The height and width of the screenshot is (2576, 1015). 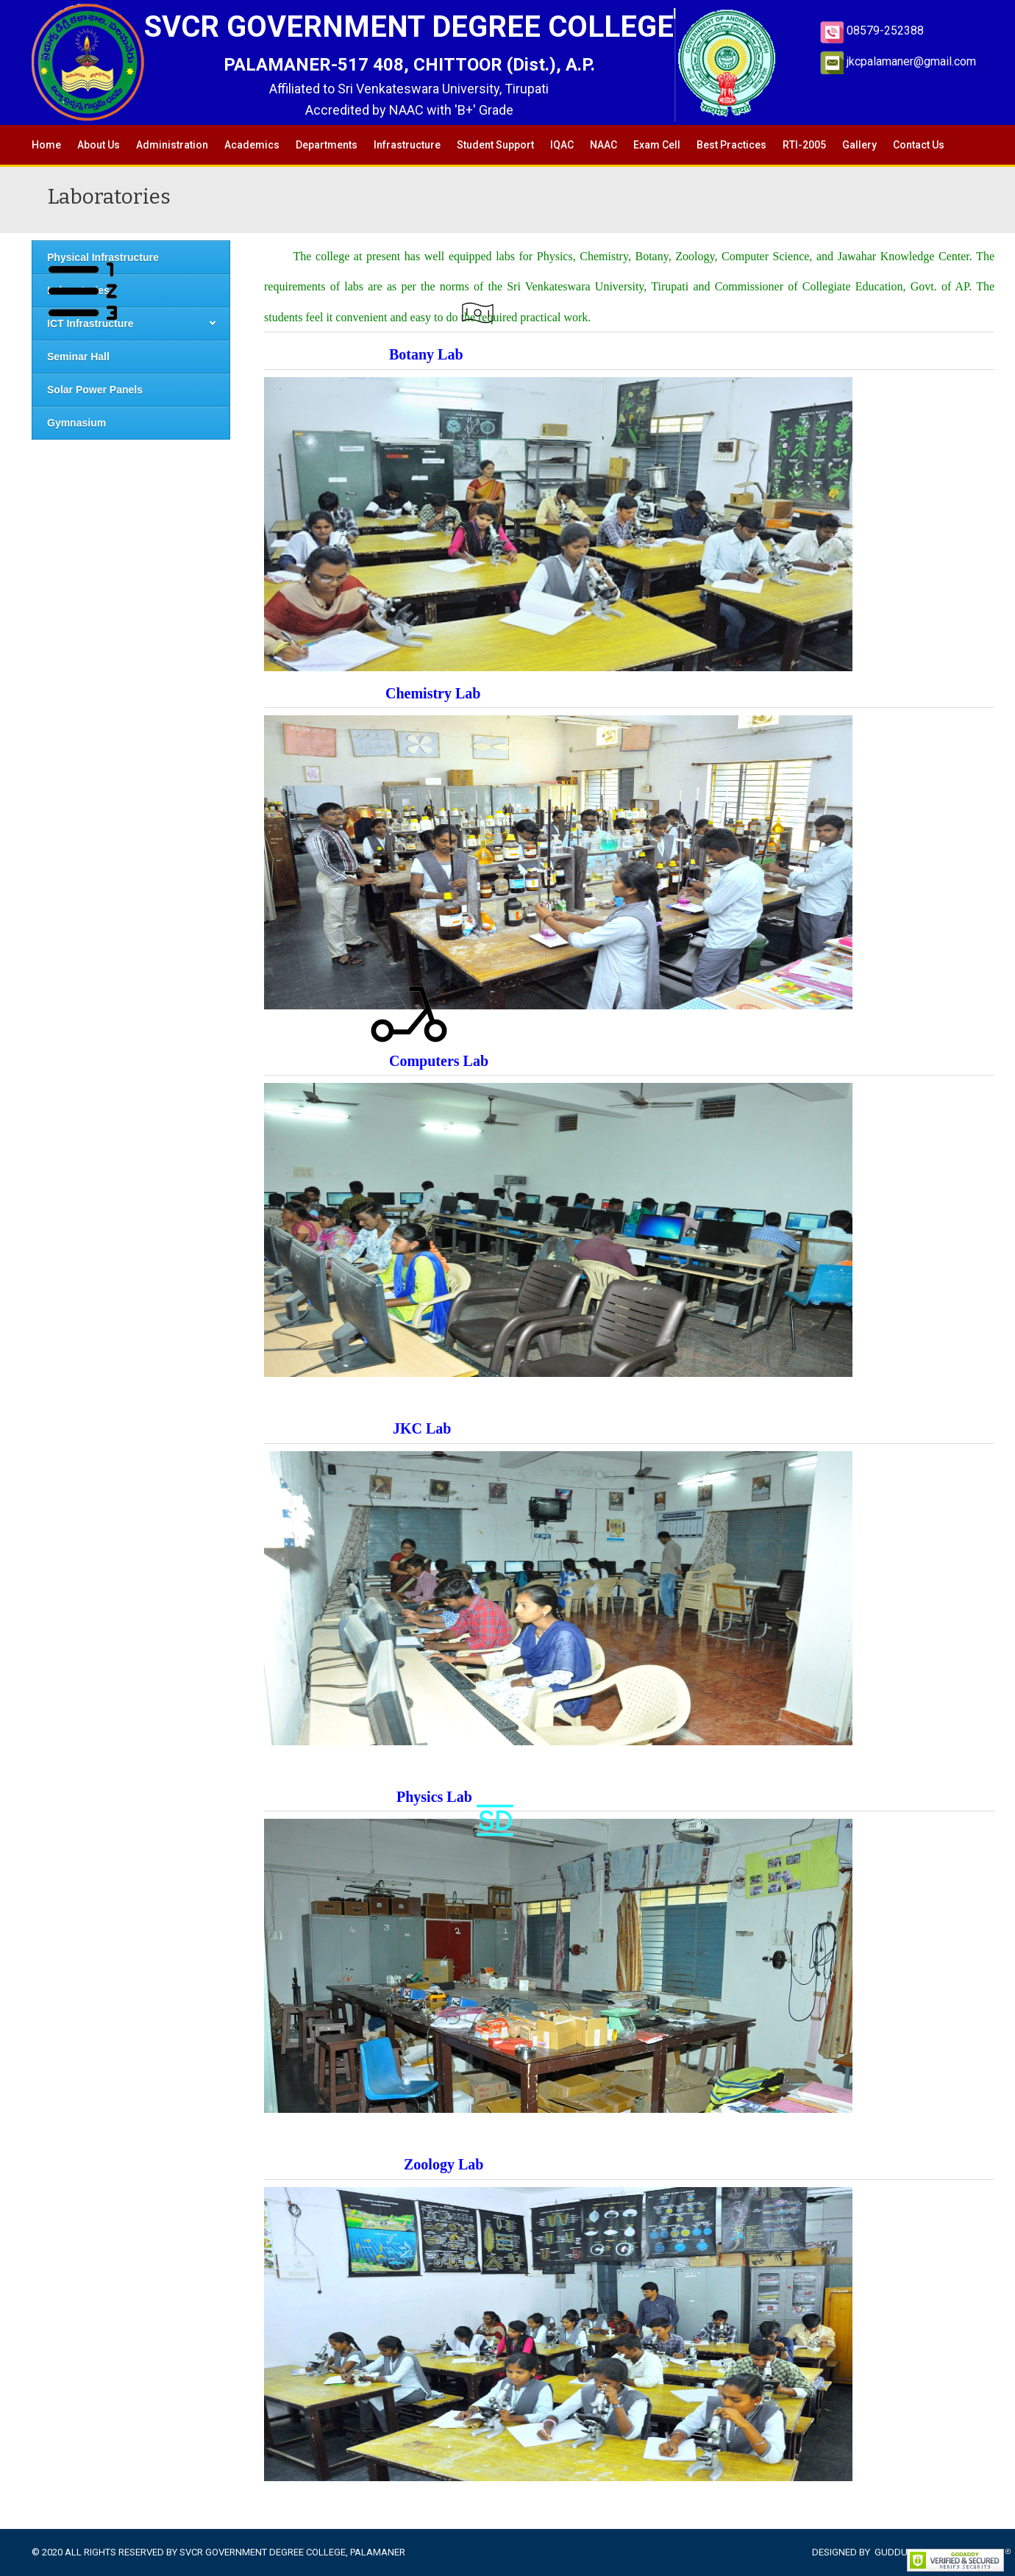 What do you see at coordinates (409, 1017) in the screenshot?
I see `select scooter as transportation mode` at bounding box center [409, 1017].